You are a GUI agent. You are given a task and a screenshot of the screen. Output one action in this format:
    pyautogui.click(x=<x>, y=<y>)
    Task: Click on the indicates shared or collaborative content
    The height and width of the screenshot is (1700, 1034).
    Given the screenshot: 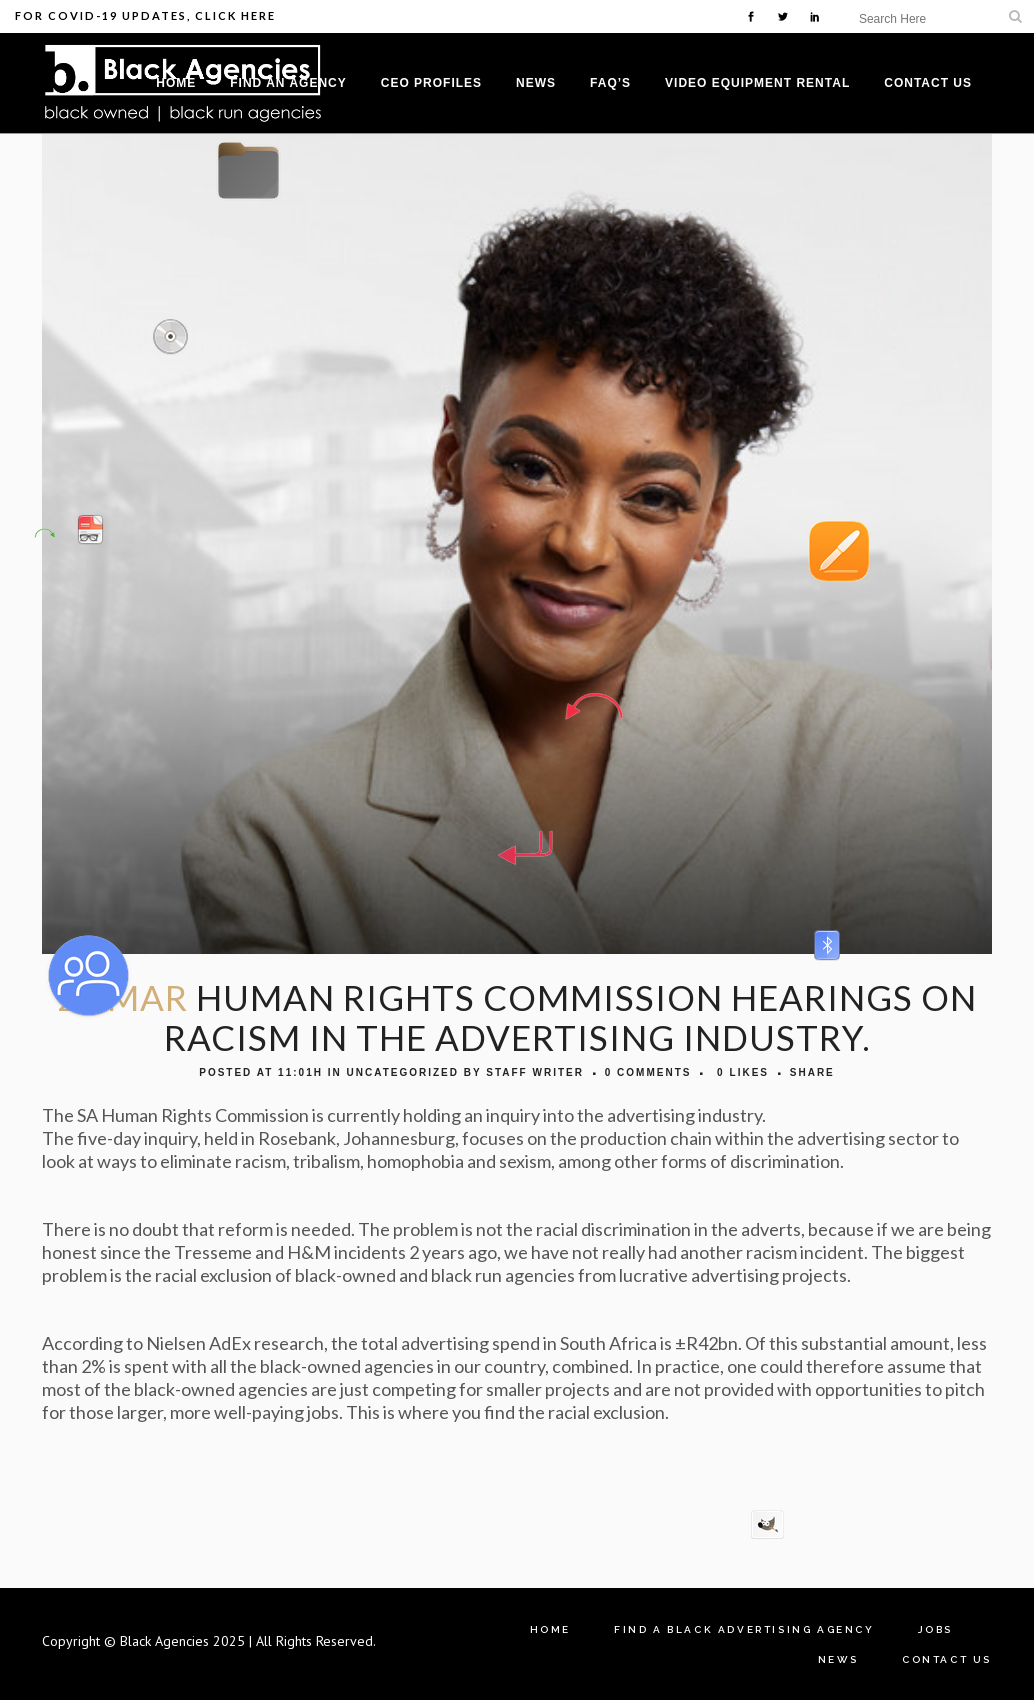 What is the action you would take?
    pyautogui.click(x=88, y=975)
    